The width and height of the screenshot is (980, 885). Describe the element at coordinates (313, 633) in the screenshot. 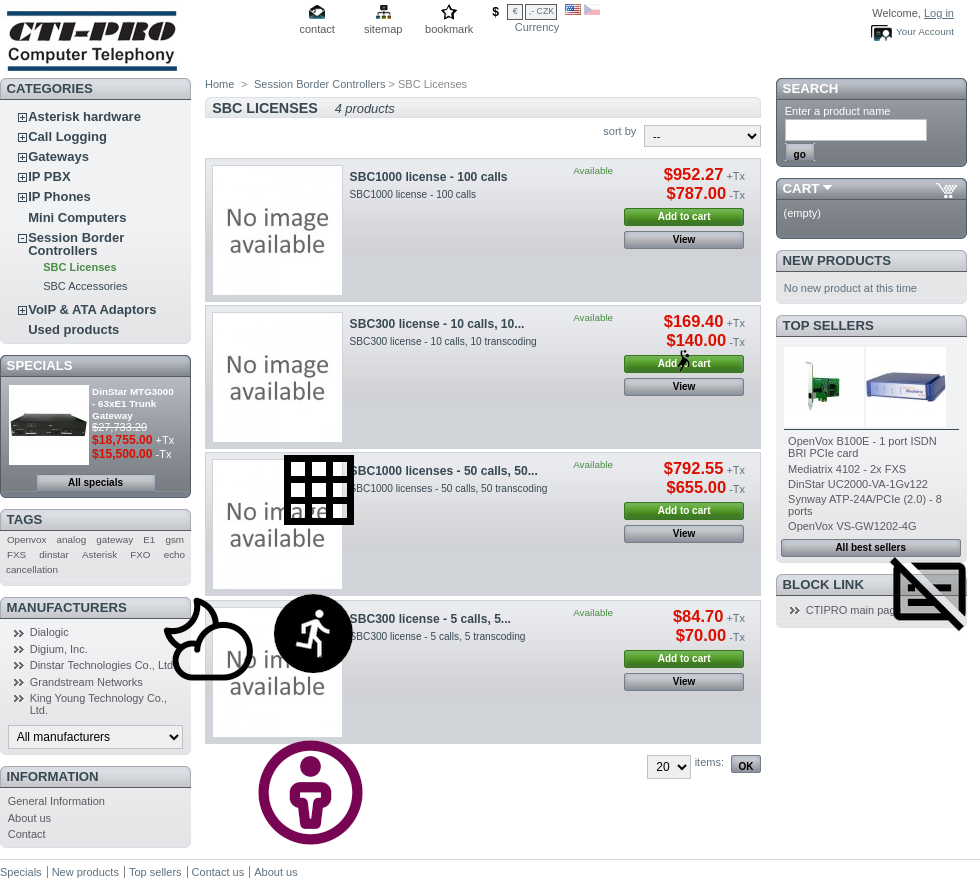

I see `access running or fitness tracking features` at that location.